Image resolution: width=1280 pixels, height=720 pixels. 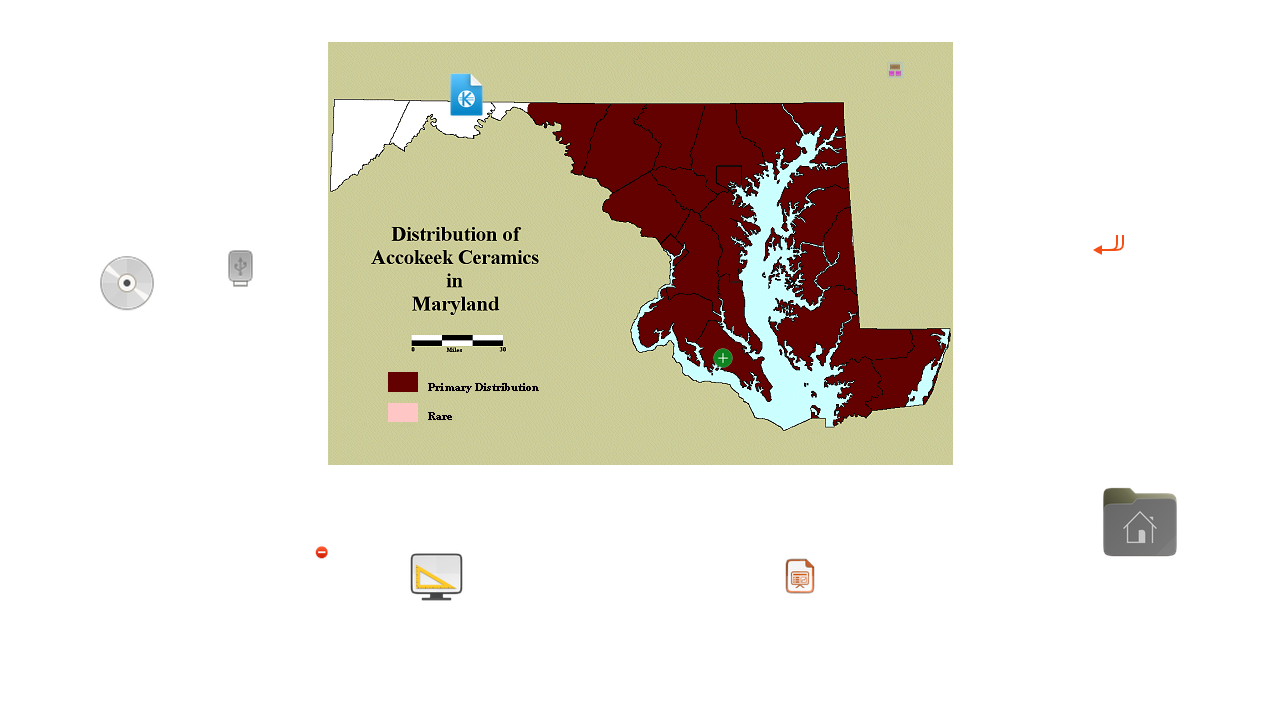 What do you see at coordinates (436, 576) in the screenshot?
I see `access display settings` at bounding box center [436, 576].